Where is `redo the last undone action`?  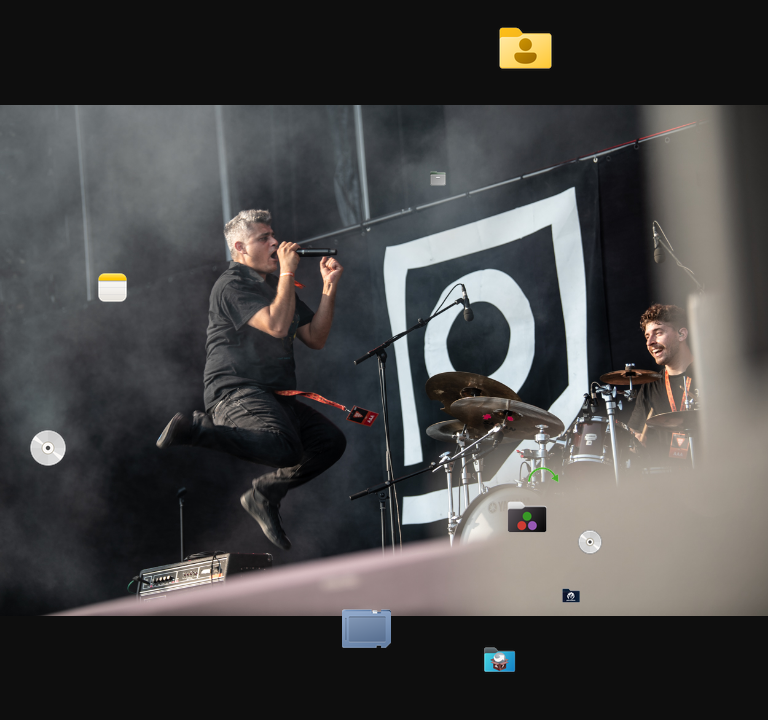 redo the last undone action is located at coordinates (542, 474).